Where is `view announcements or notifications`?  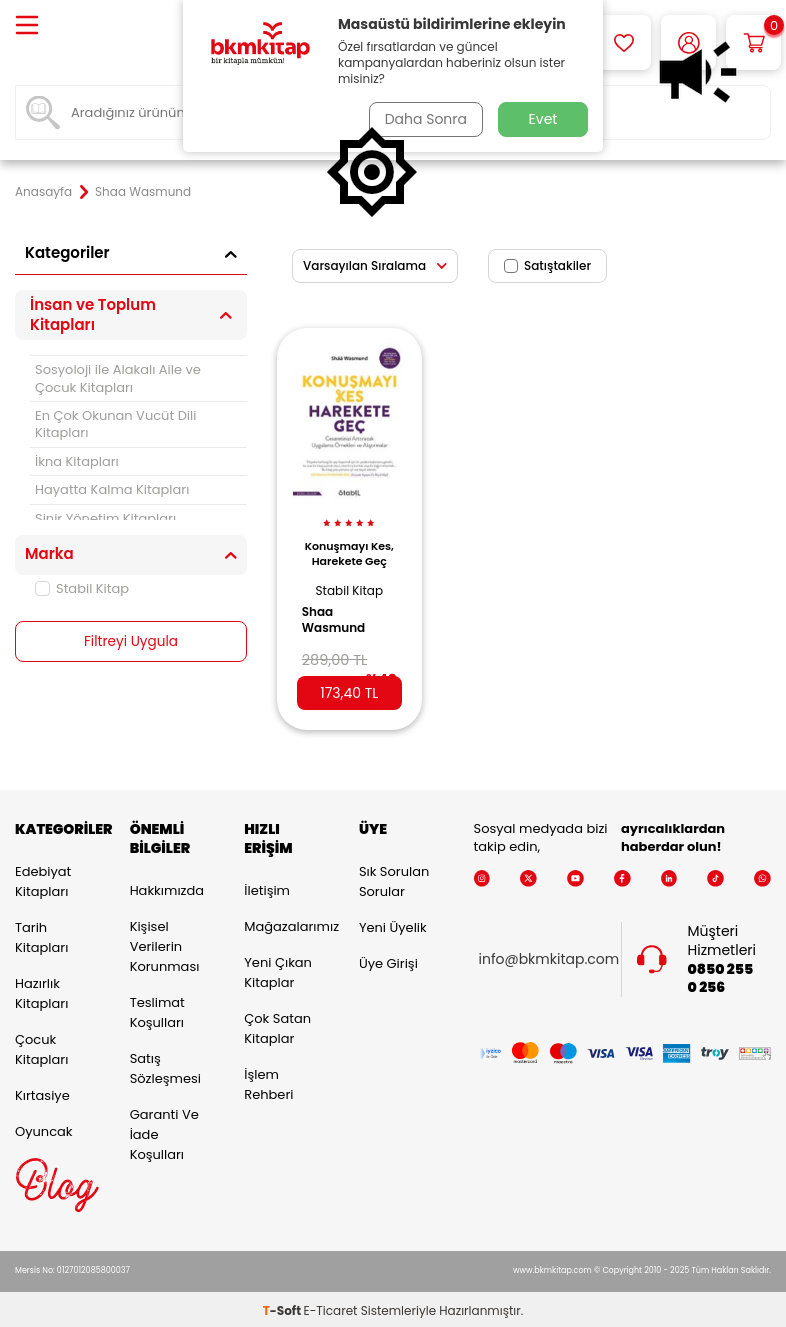
view announcements or notifications is located at coordinates (698, 72).